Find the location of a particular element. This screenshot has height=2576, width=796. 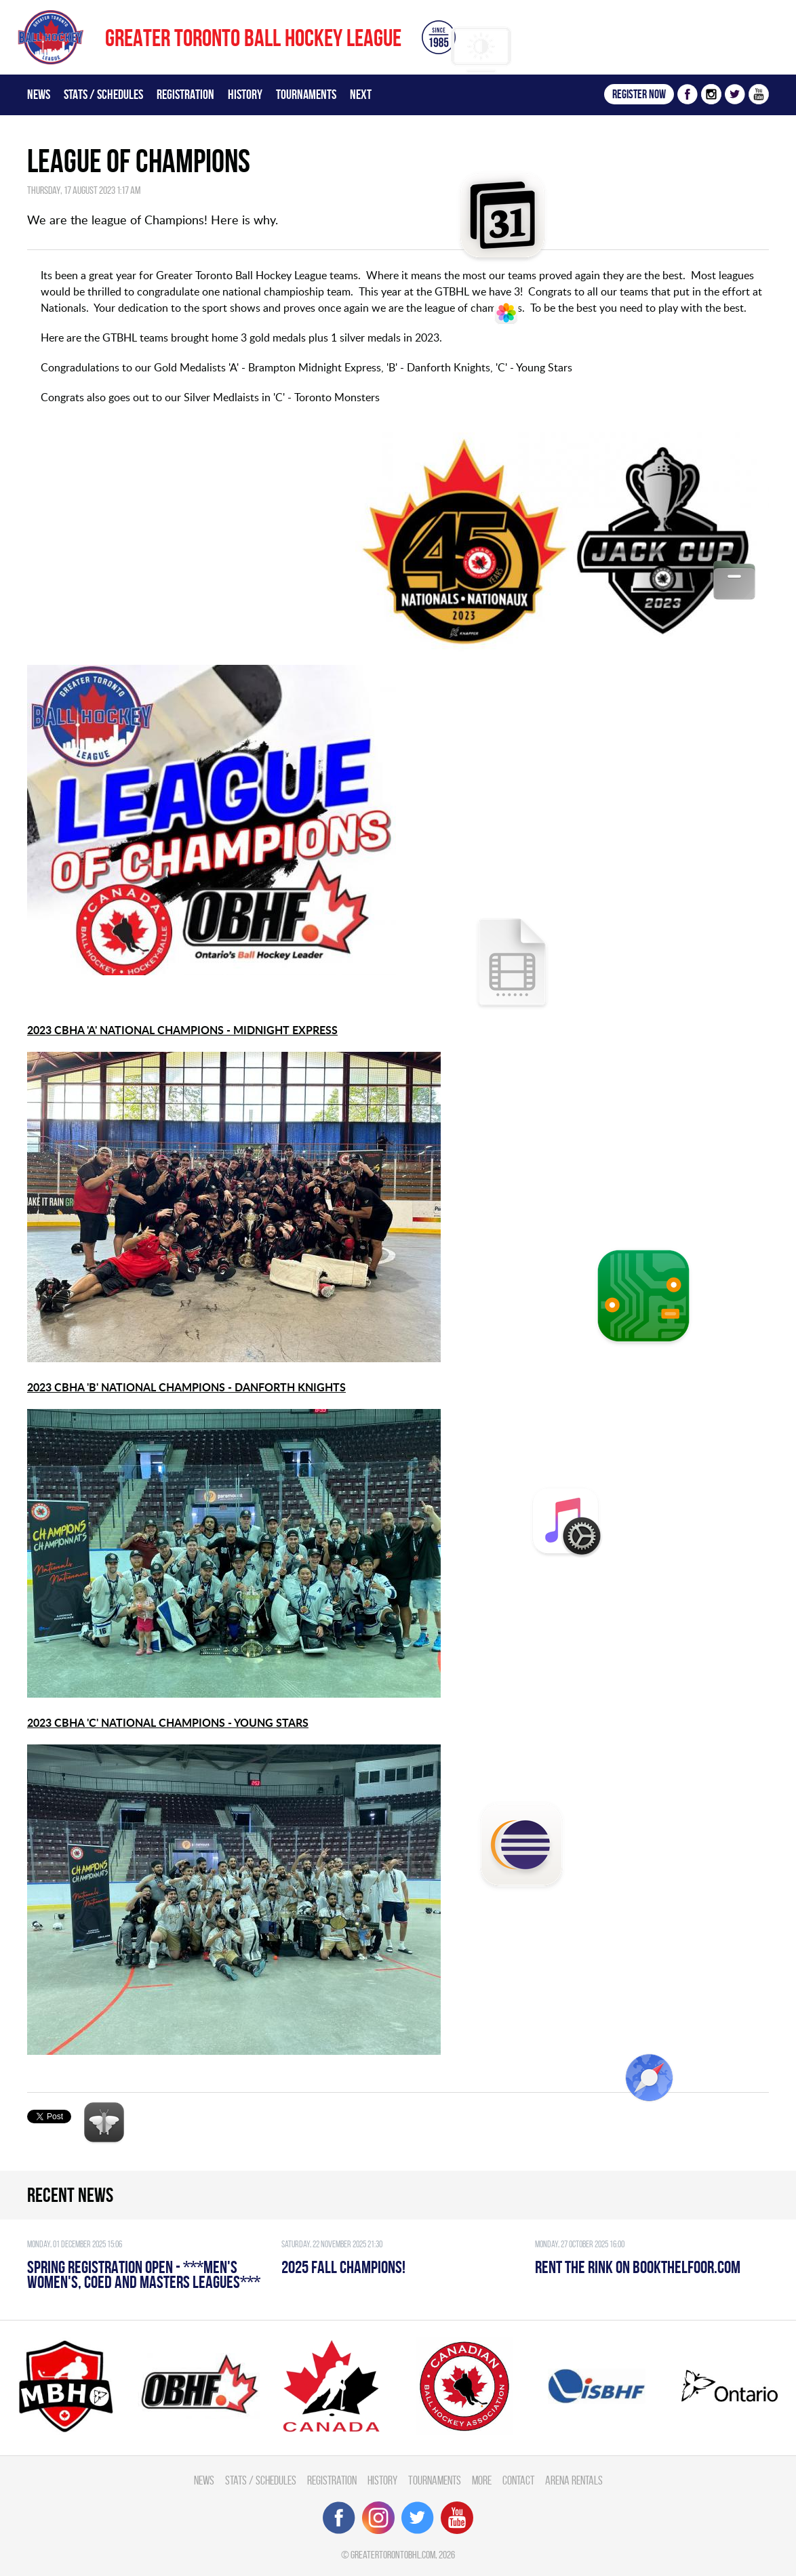

open qmmp audio player is located at coordinates (104, 2122).